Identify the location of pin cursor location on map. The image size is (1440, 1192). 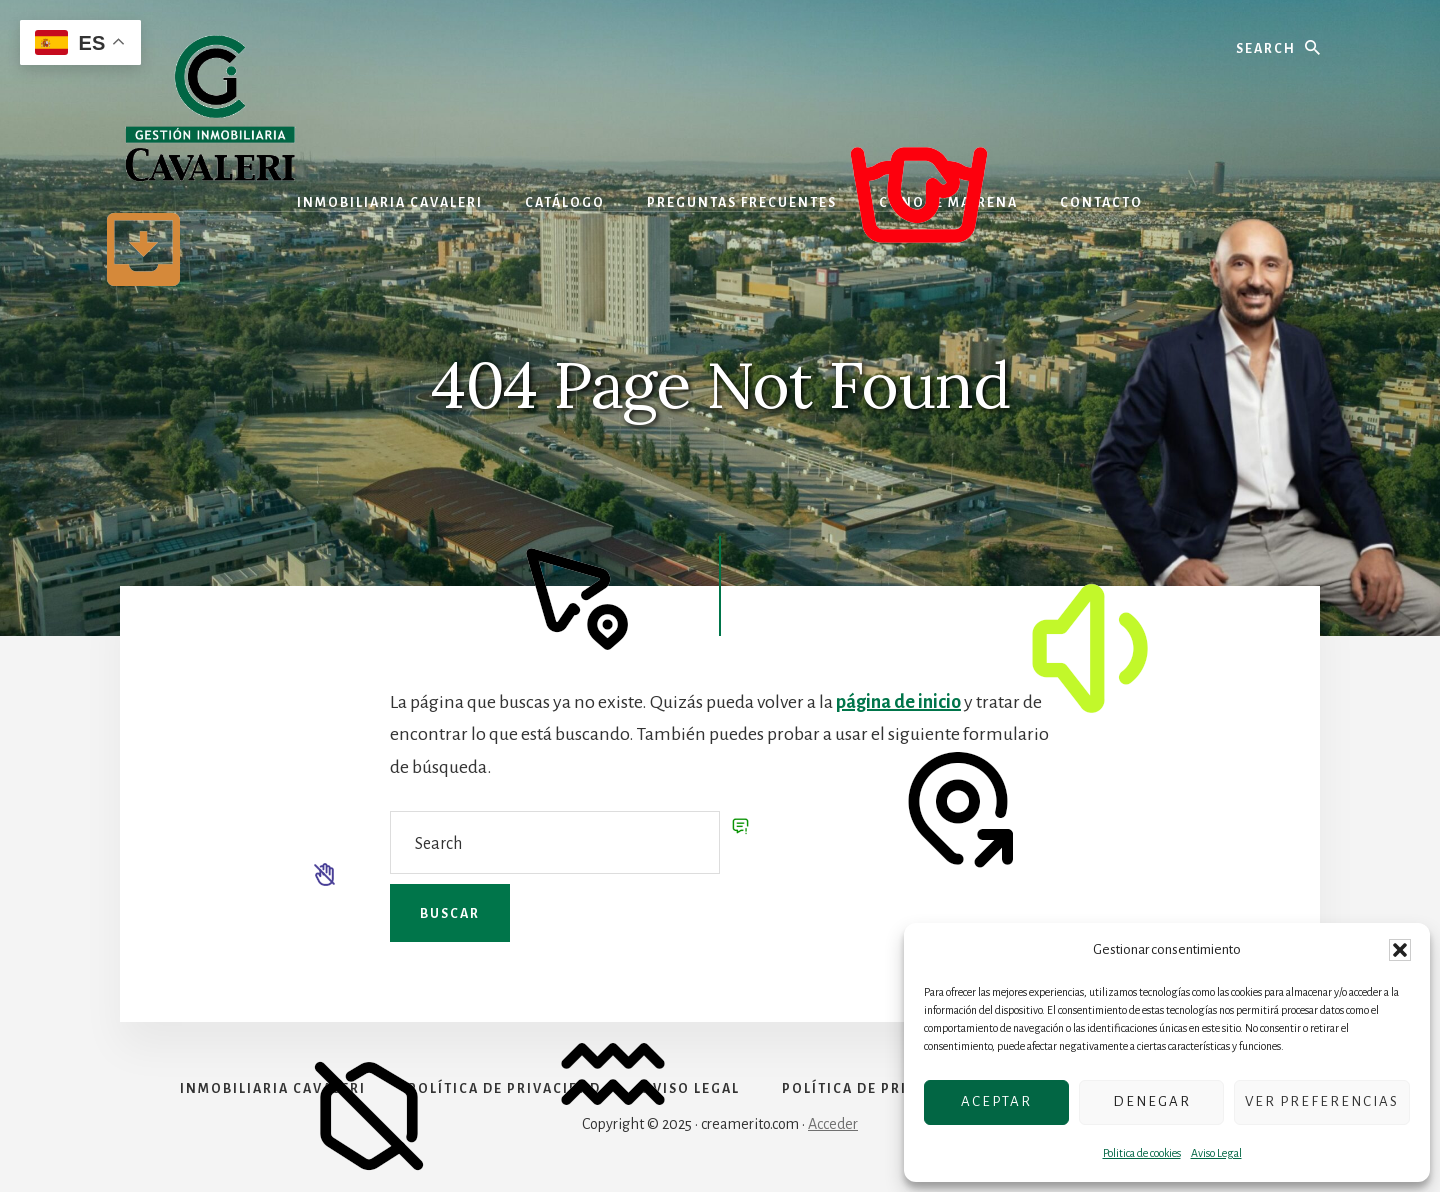
(572, 594).